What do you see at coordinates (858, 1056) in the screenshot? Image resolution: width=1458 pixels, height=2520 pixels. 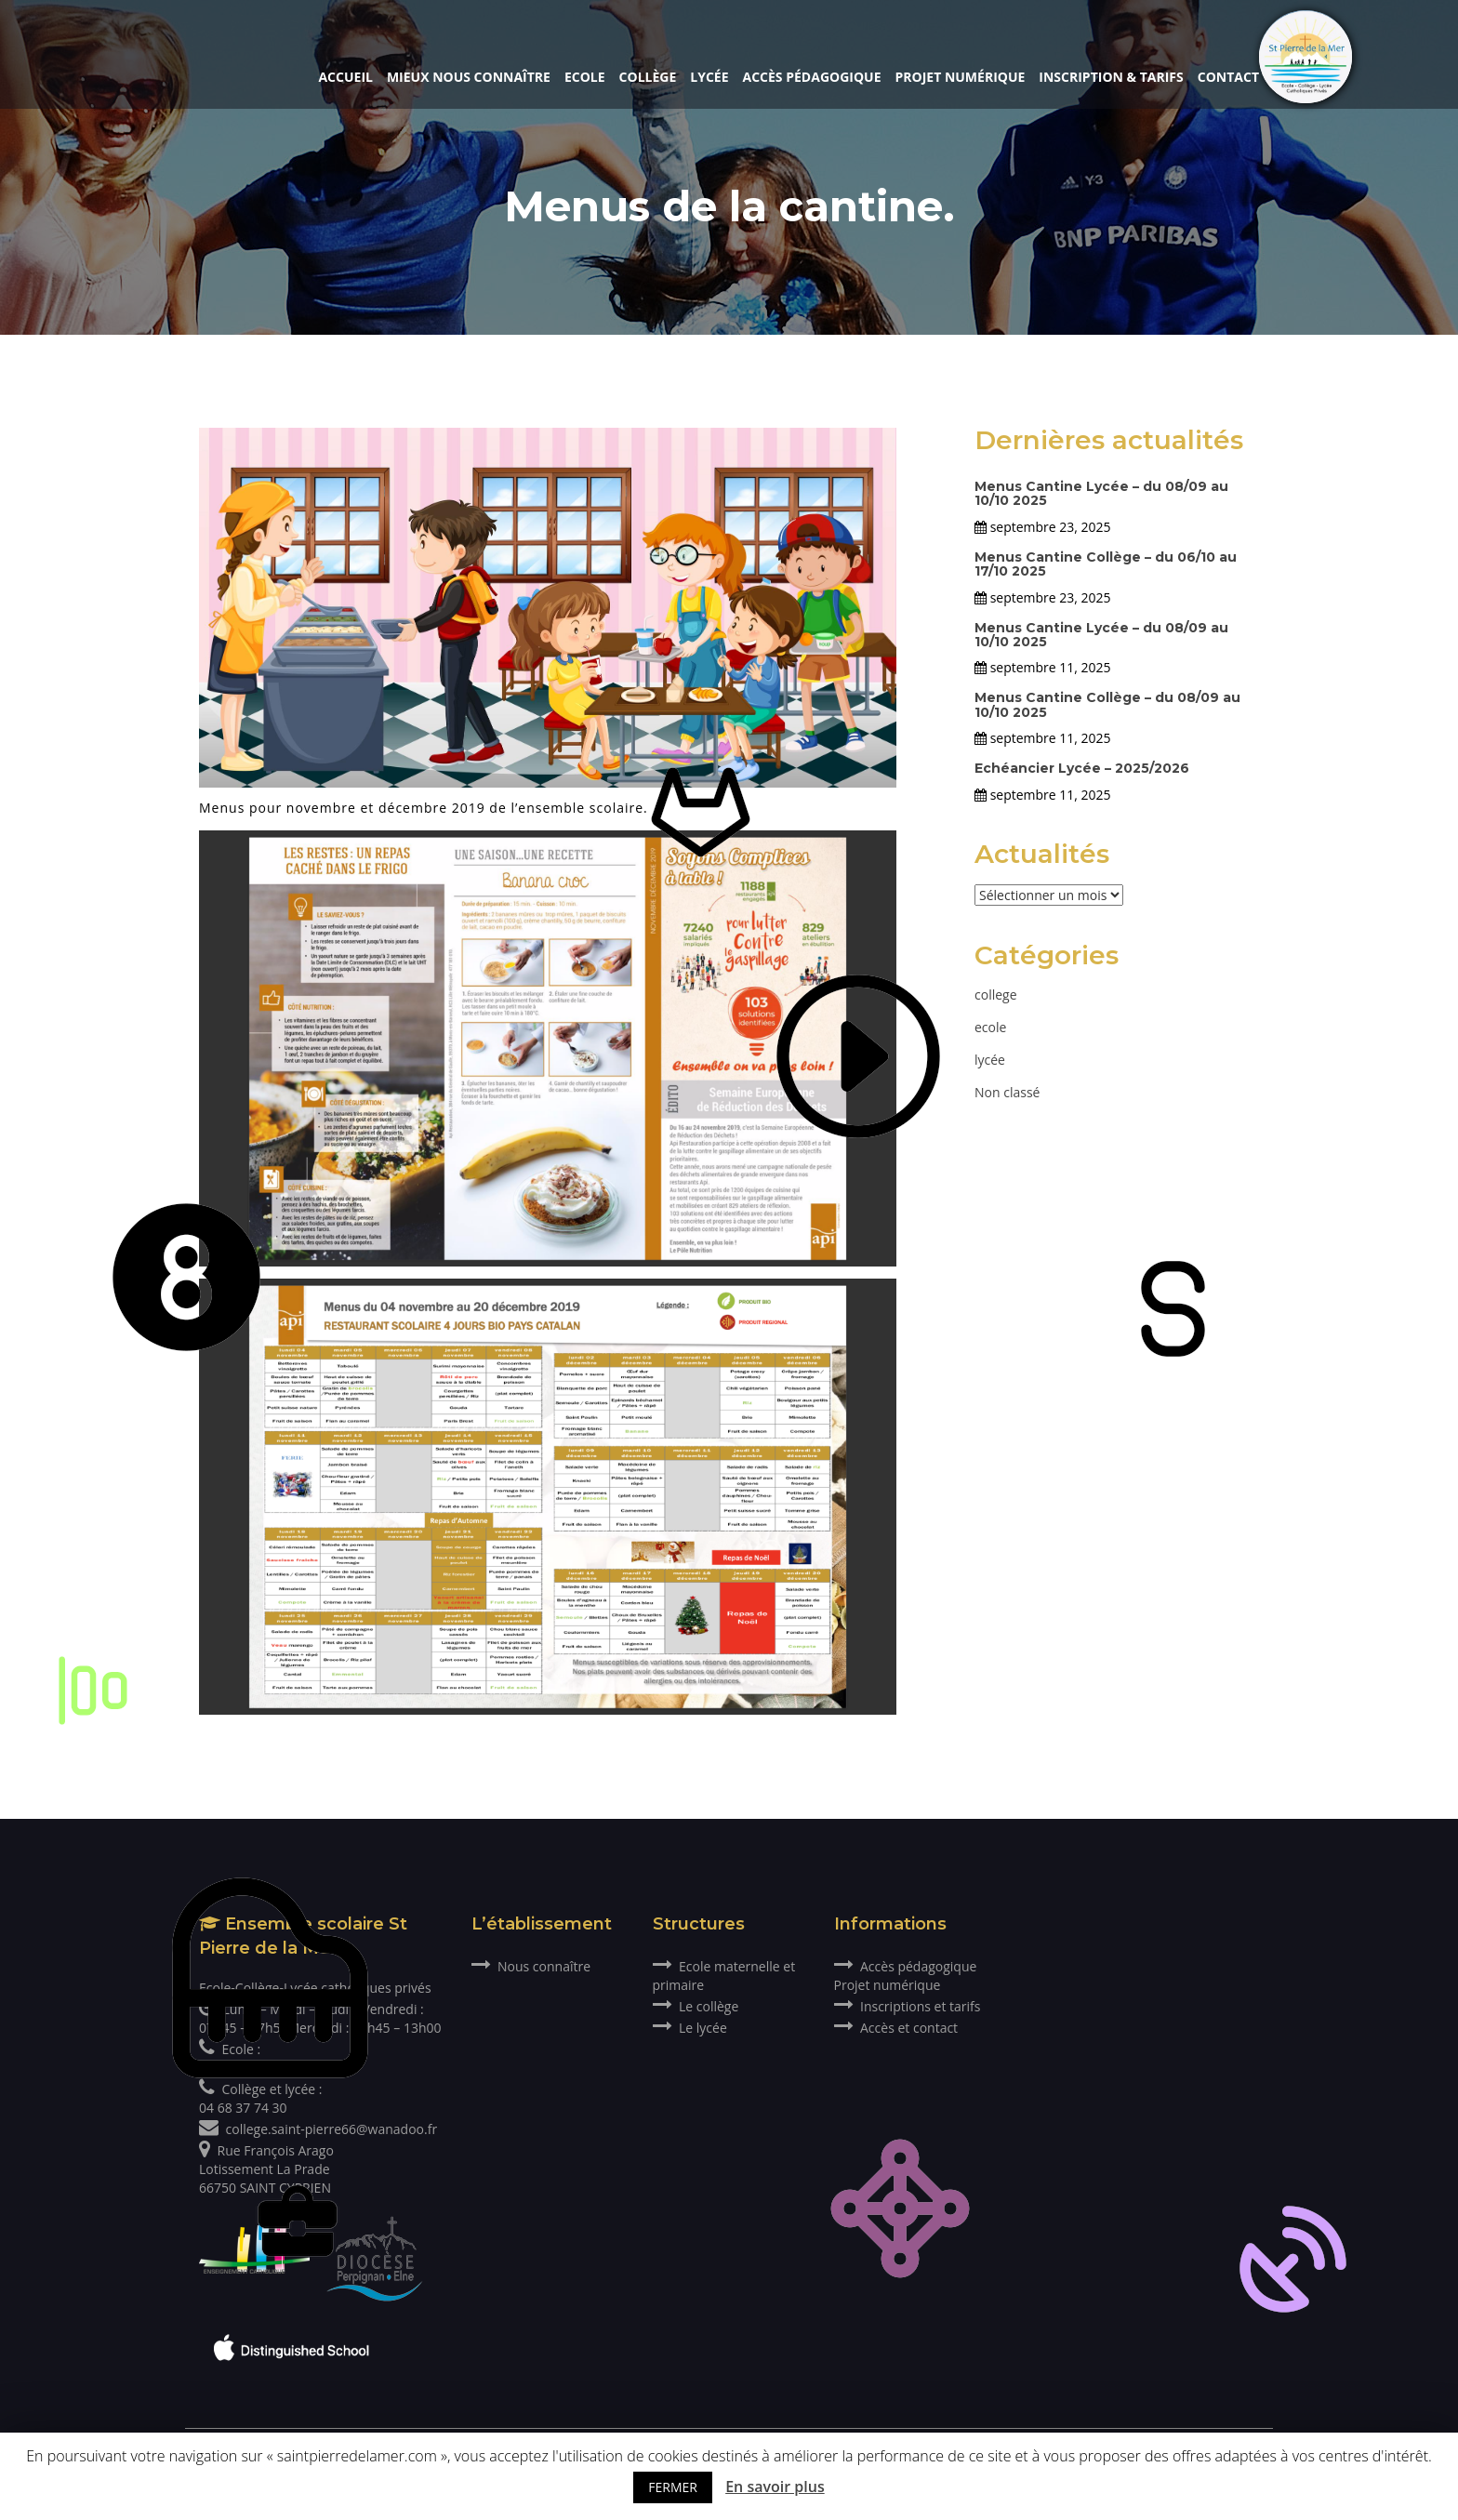 I see `play media or video content` at bounding box center [858, 1056].